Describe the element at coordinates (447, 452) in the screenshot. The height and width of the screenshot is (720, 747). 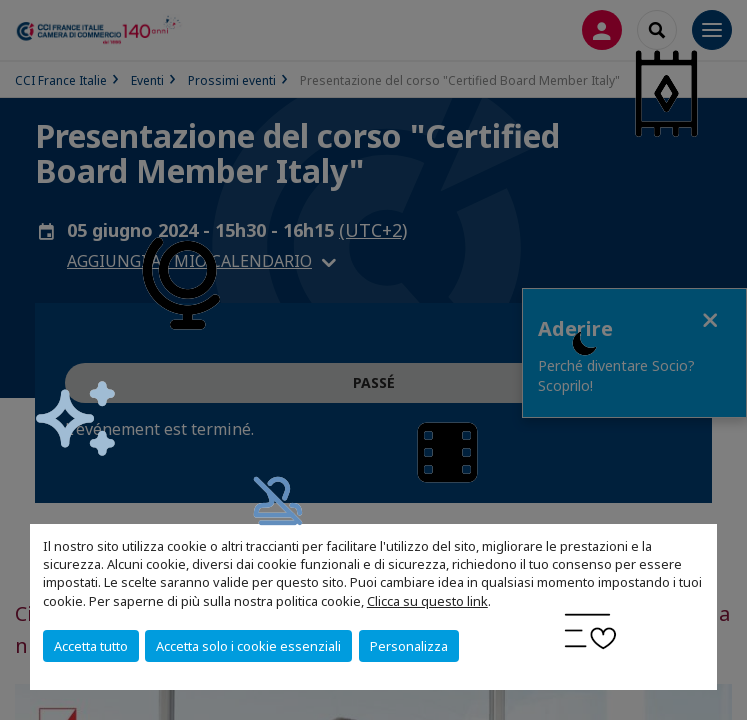
I see `access video or movie content` at that location.